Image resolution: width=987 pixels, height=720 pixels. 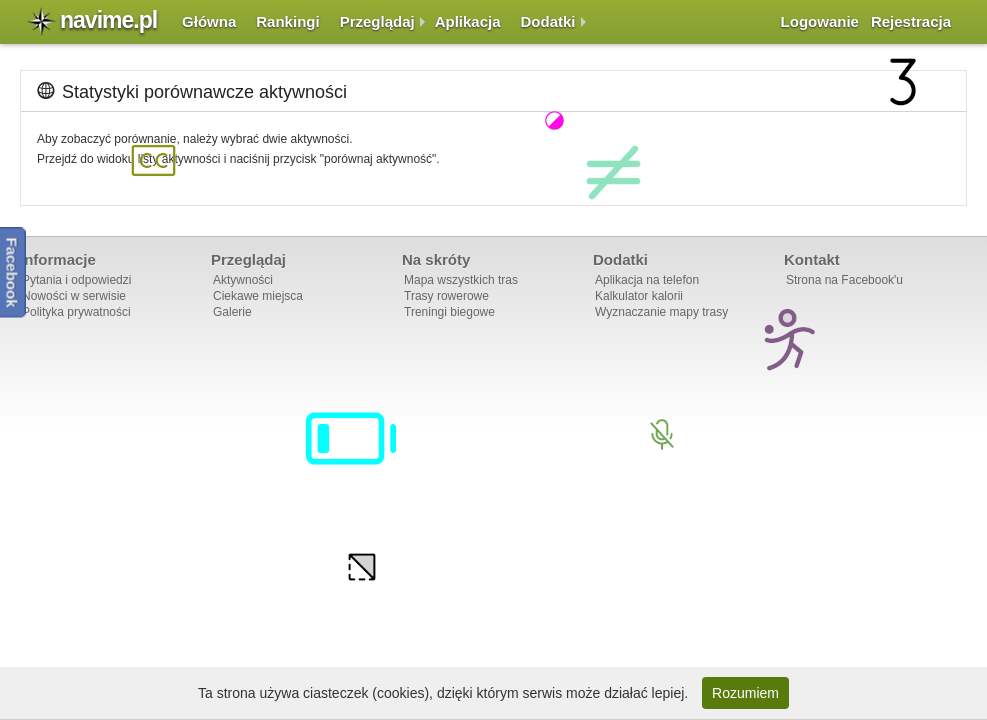 I want to click on mute your microphone, so click(x=662, y=434).